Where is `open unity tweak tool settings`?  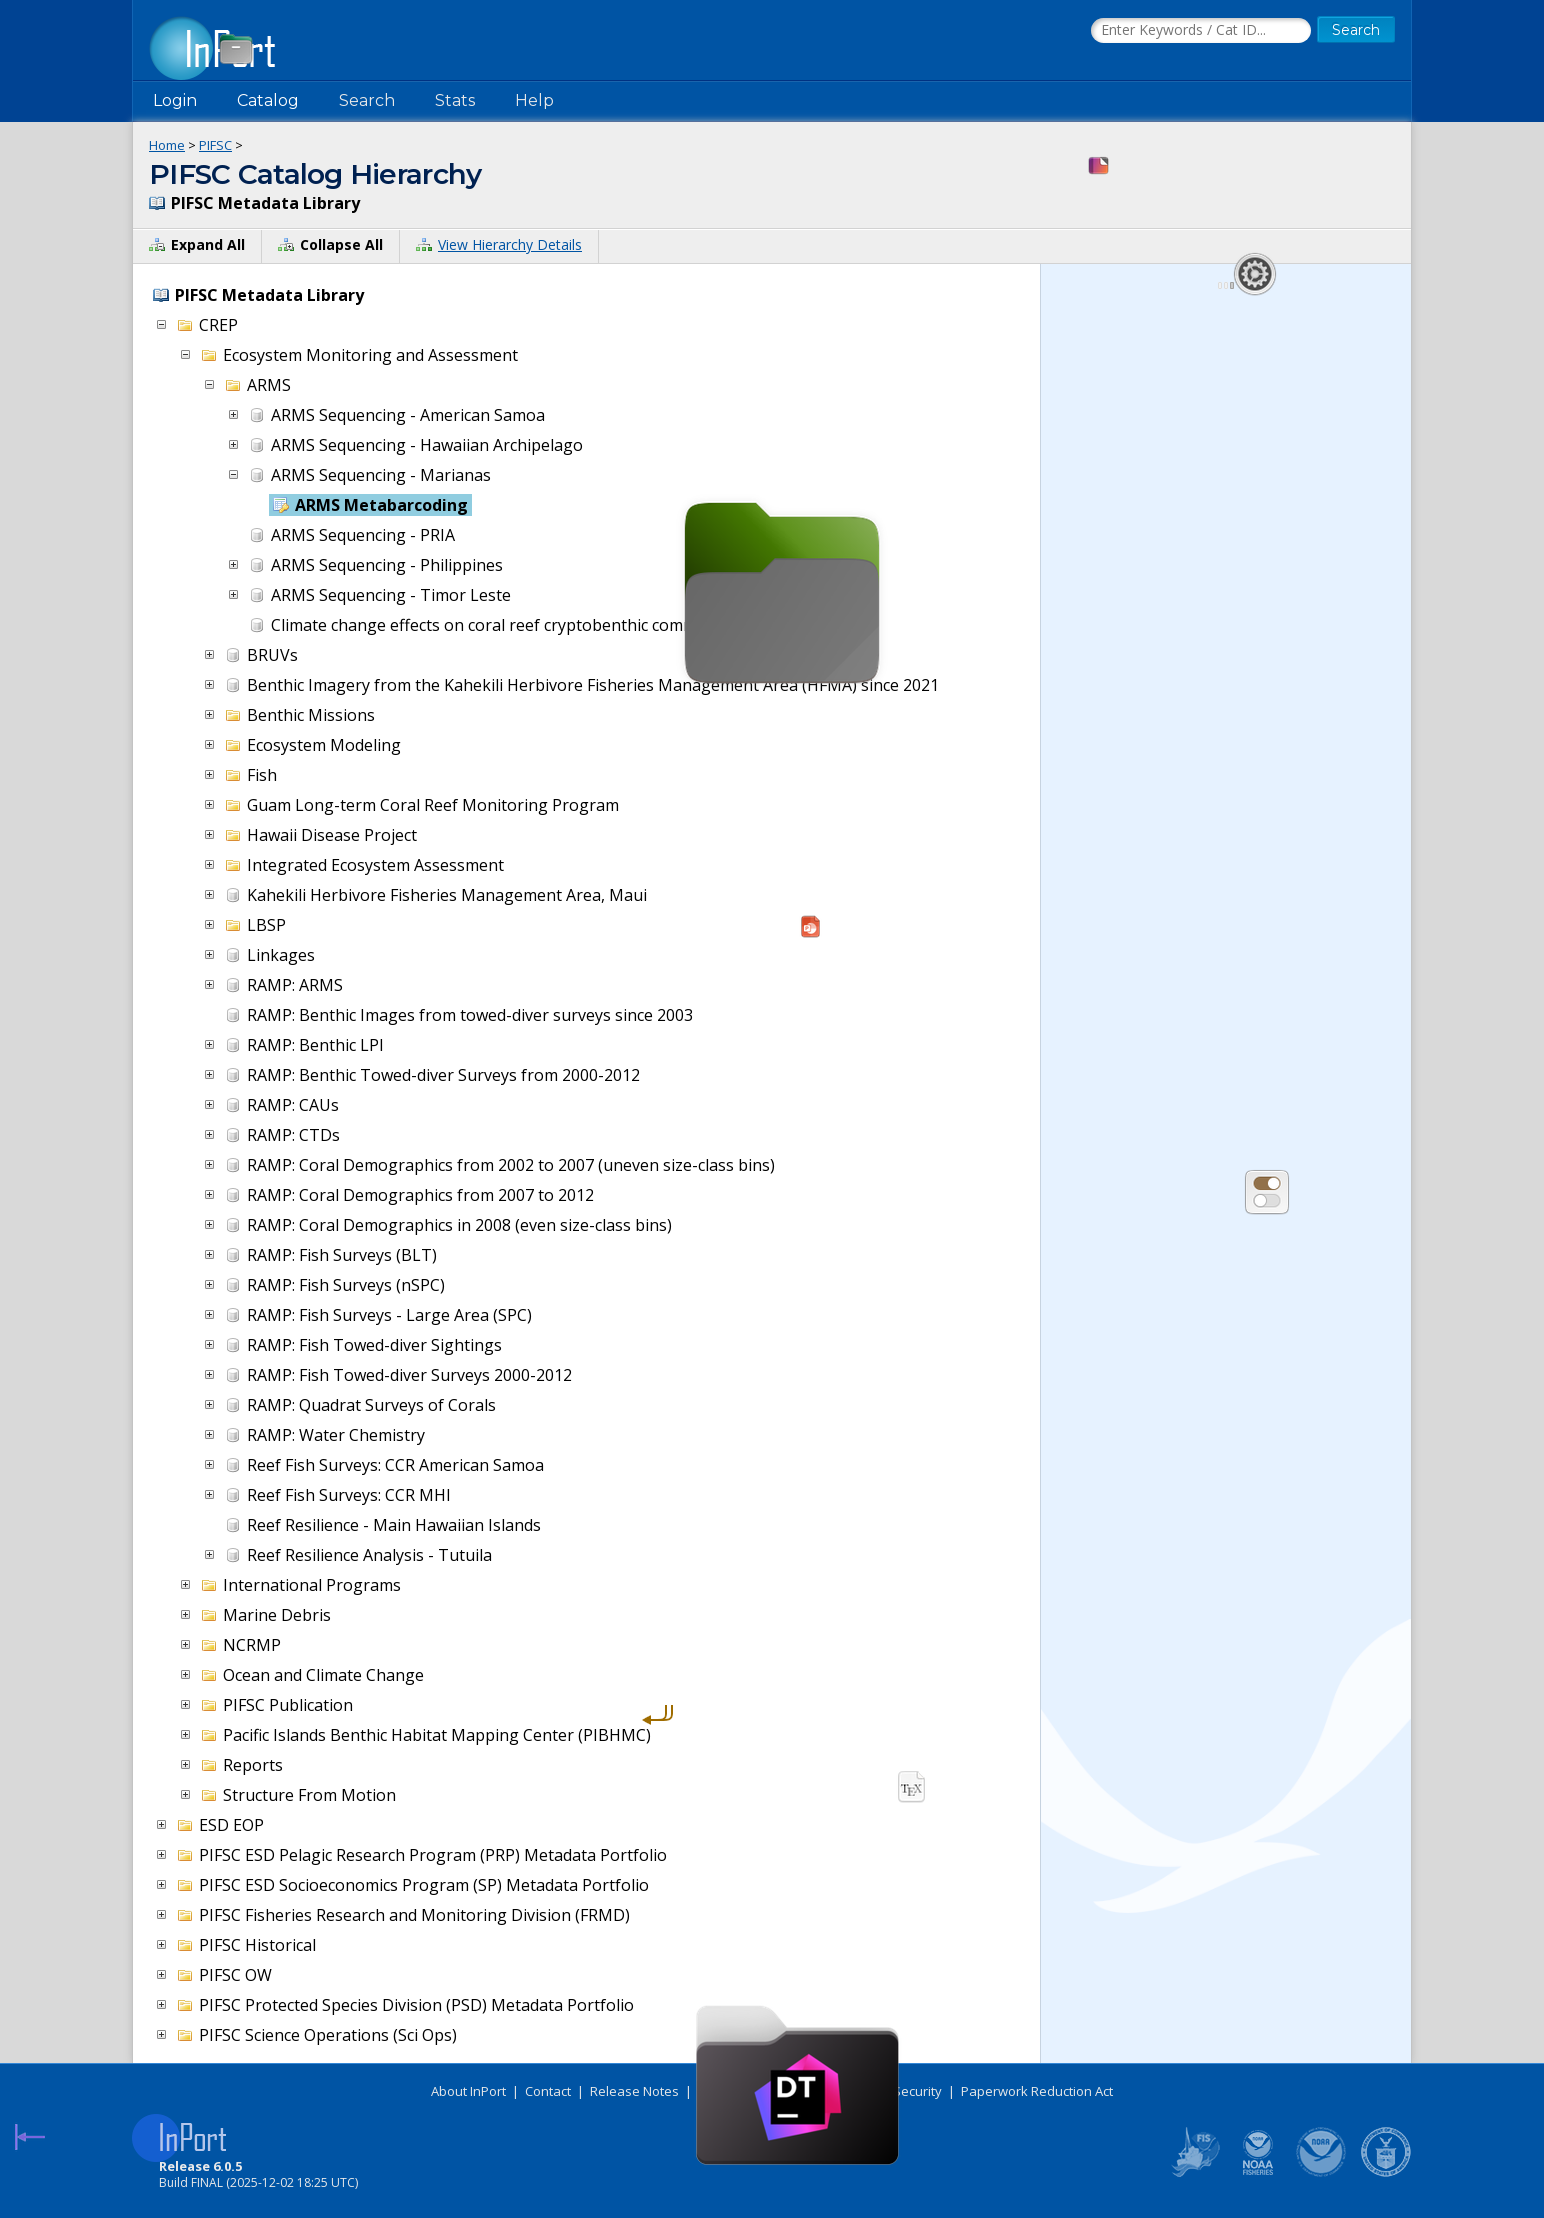 open unity tweak tool settings is located at coordinates (1267, 1192).